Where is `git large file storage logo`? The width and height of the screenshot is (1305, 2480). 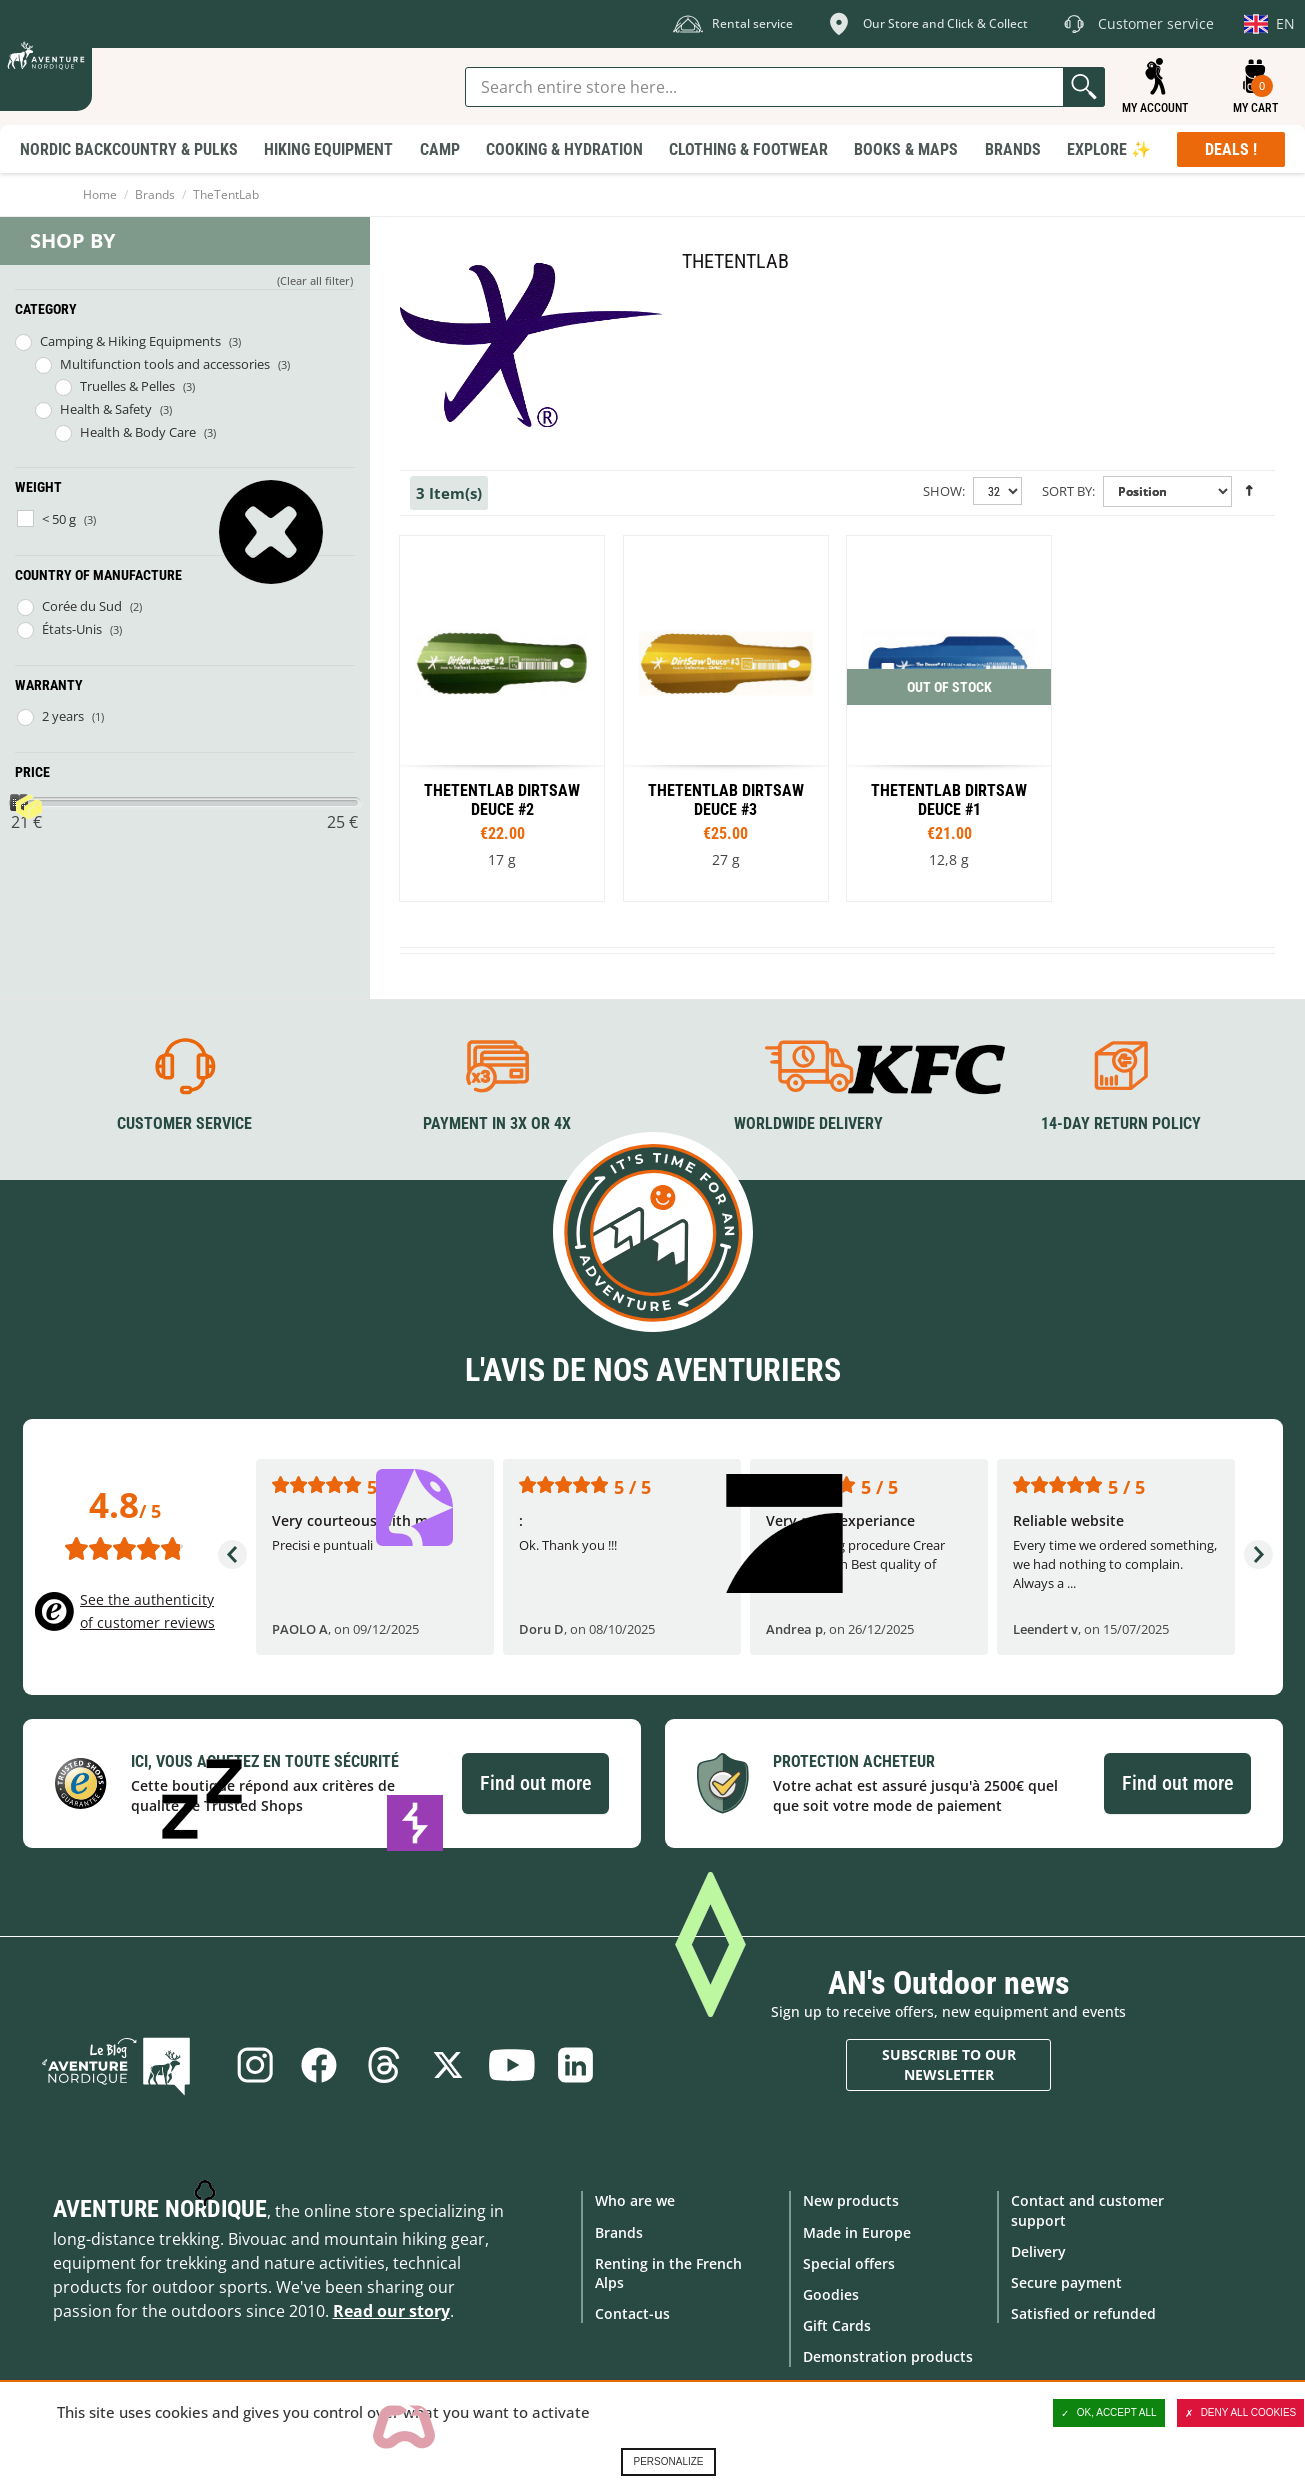
git large file storage logo is located at coordinates (29, 807).